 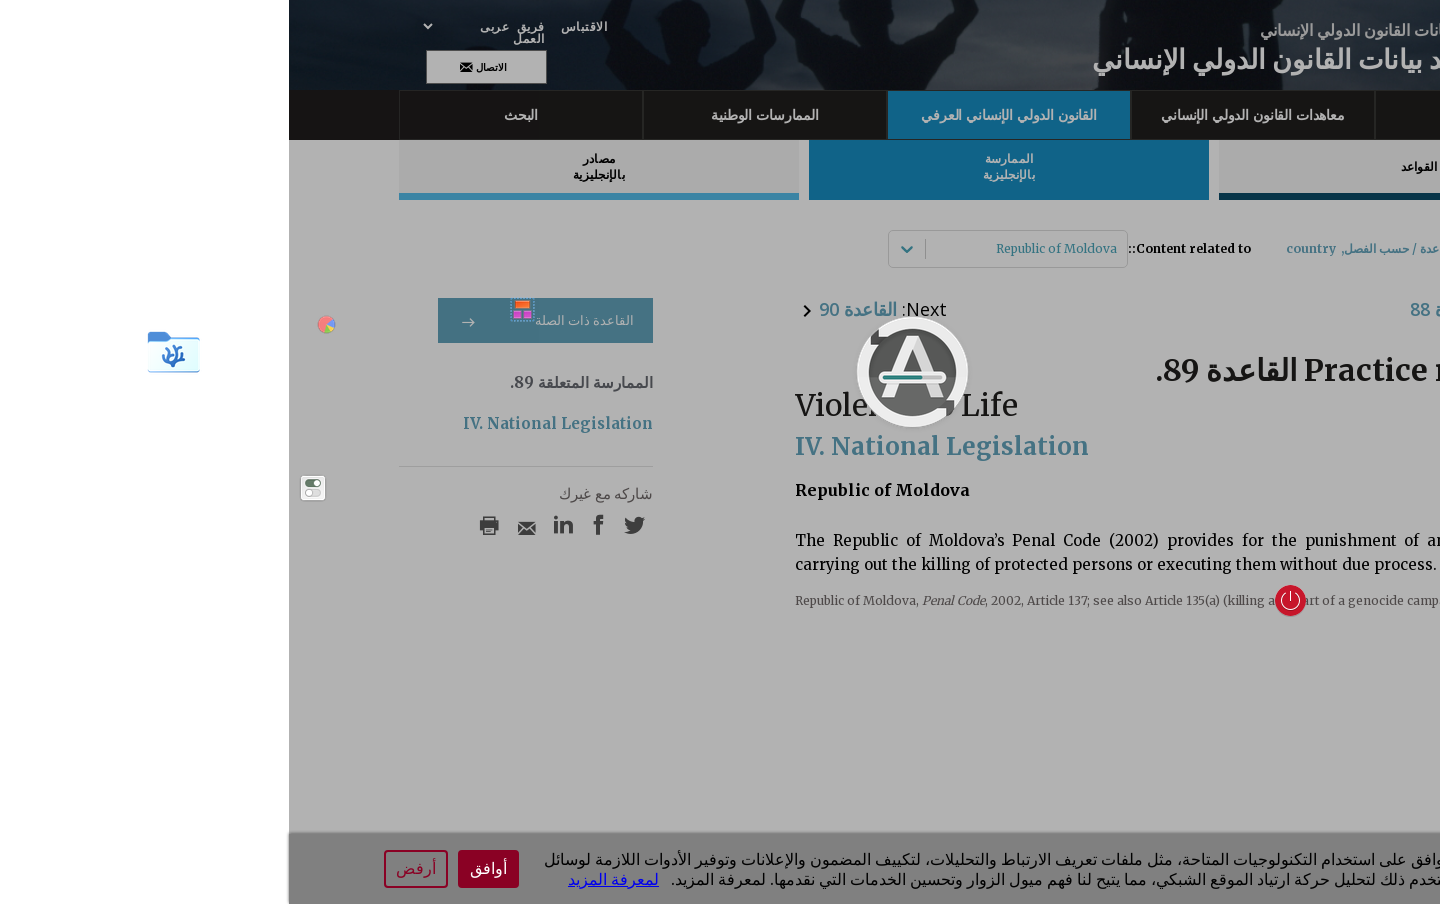 I want to click on shut down the system, so click(x=1291, y=601).